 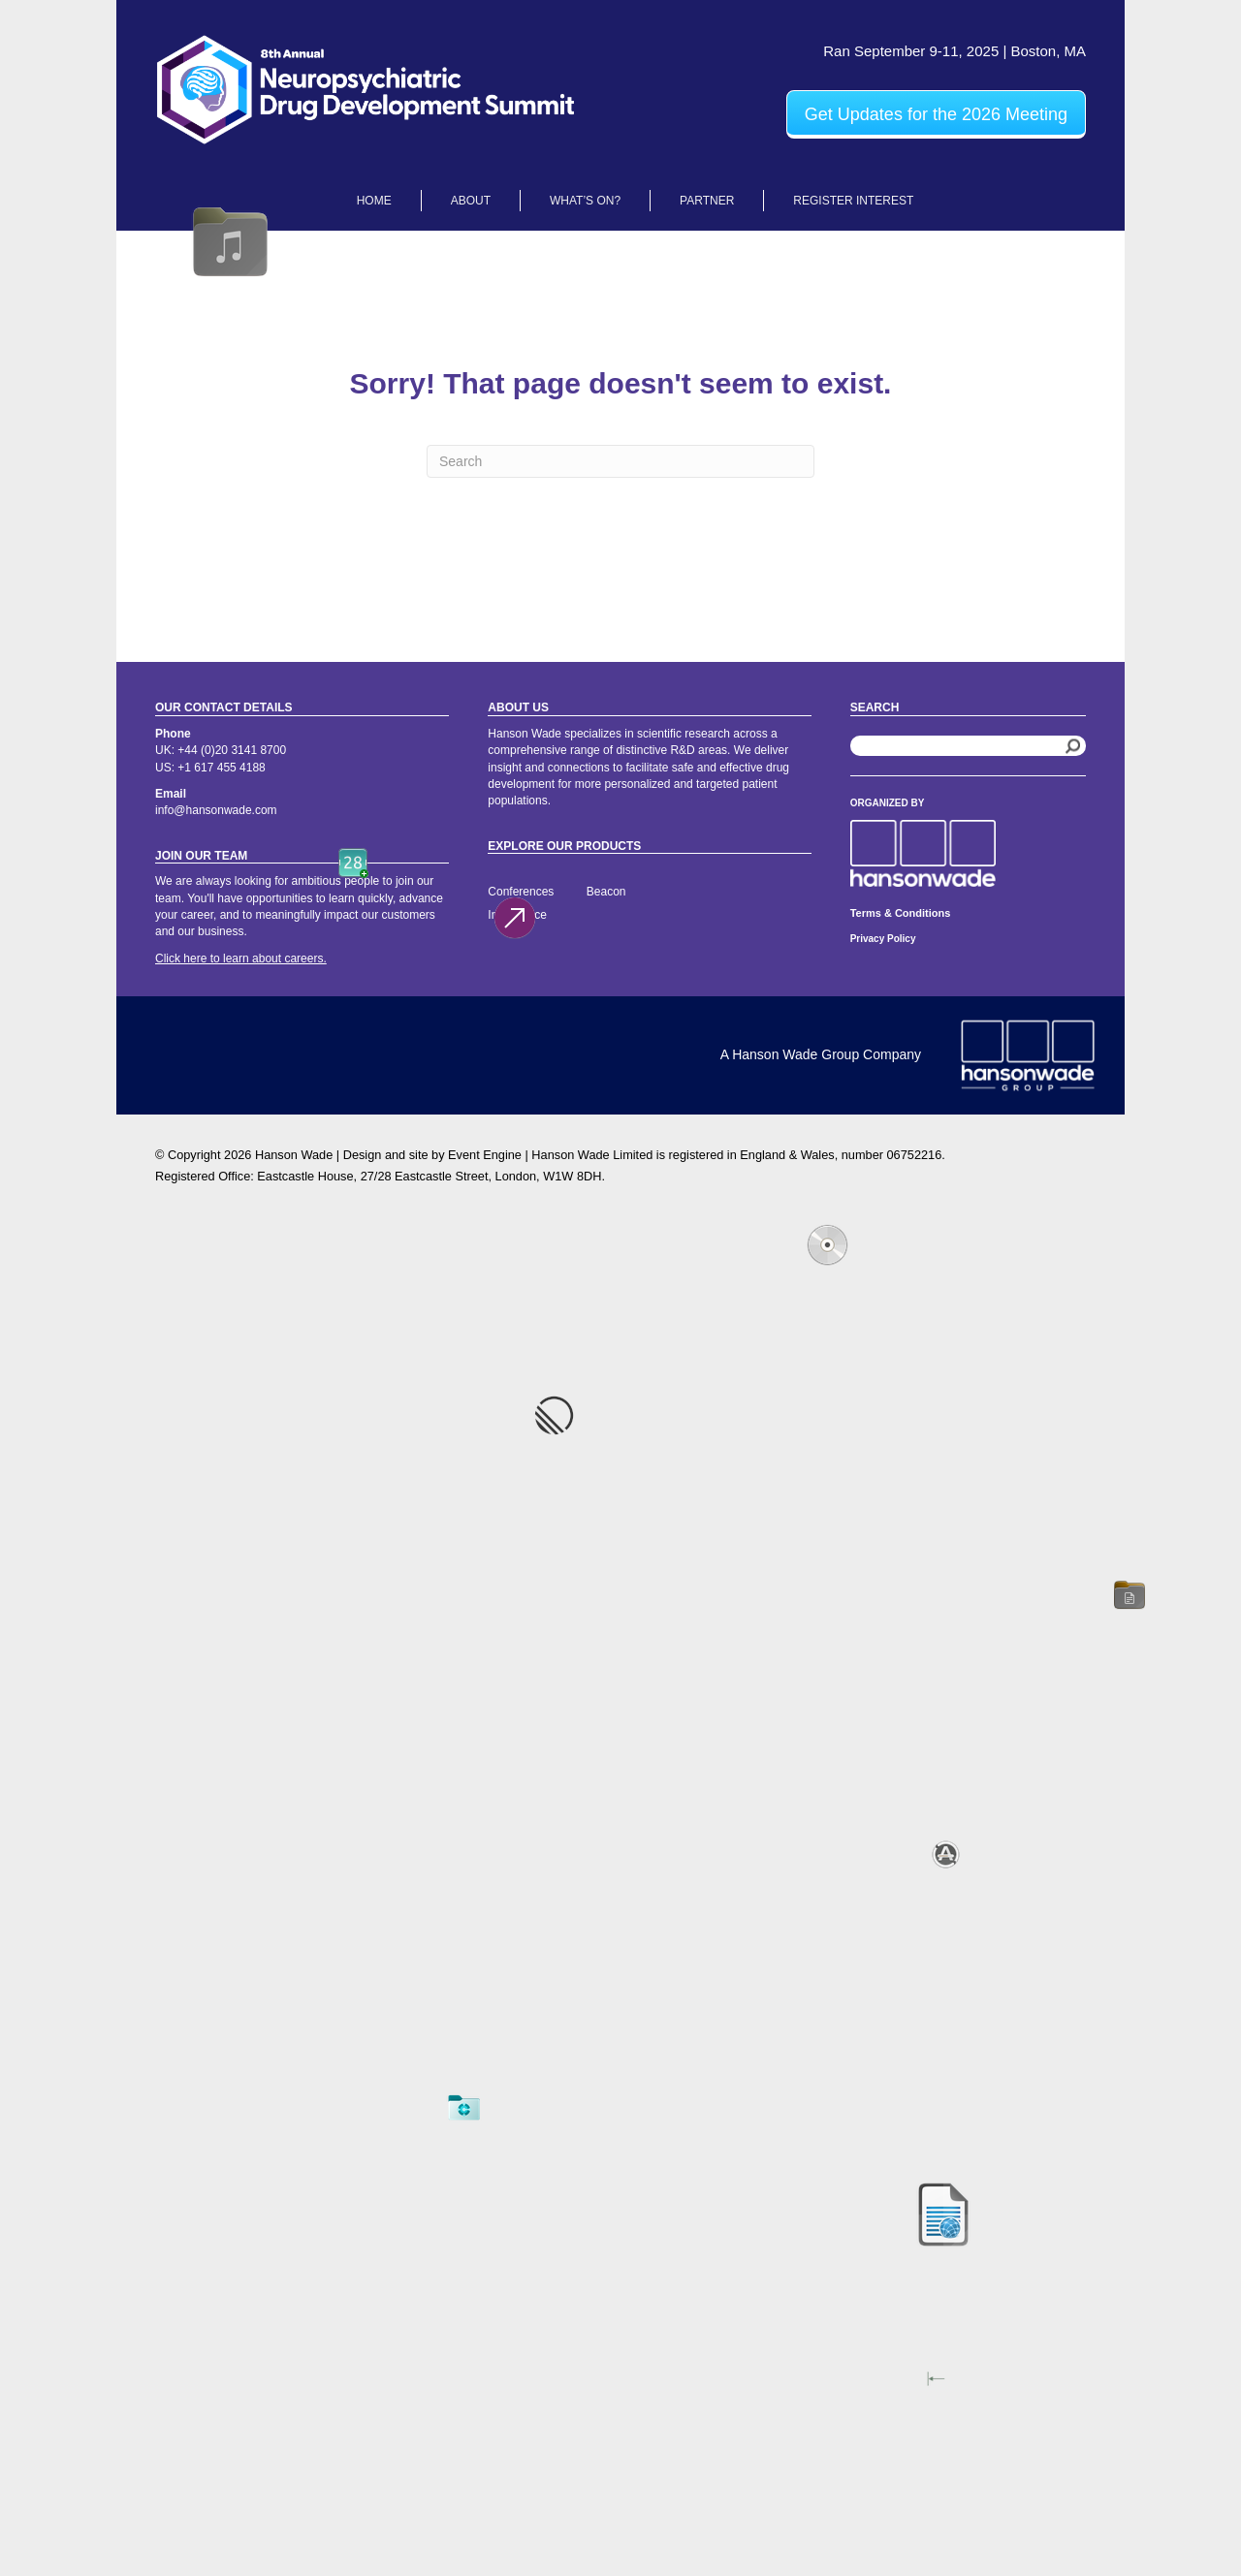 What do you see at coordinates (353, 863) in the screenshot?
I see `create a new calendar appointment` at bounding box center [353, 863].